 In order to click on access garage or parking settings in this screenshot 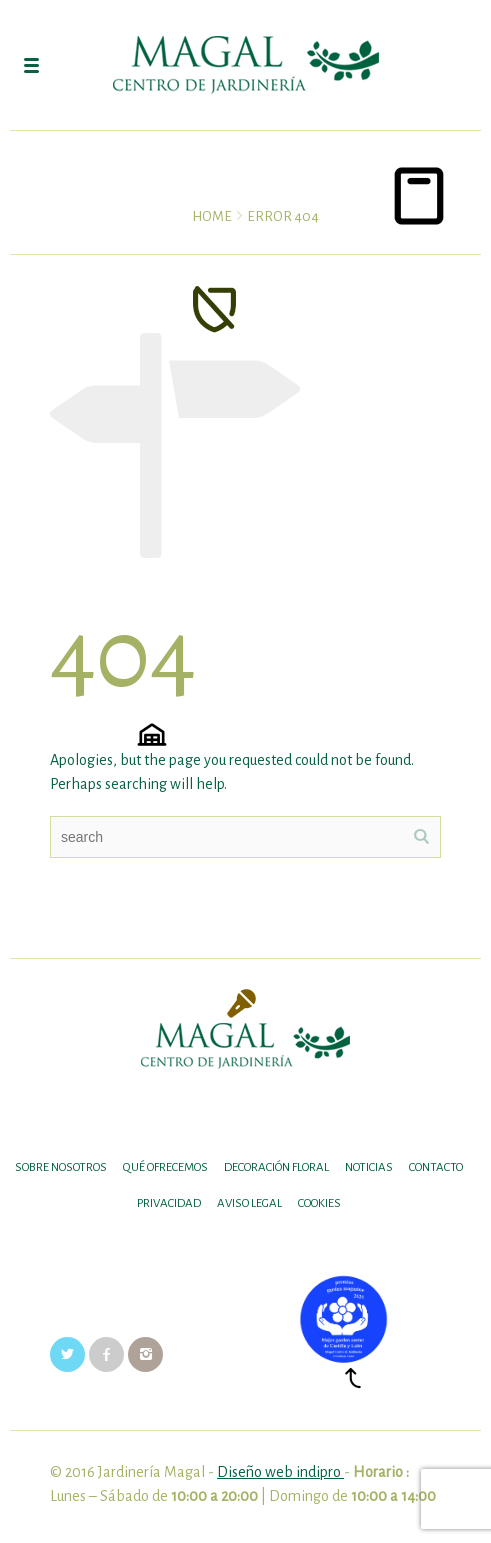, I will do `click(152, 736)`.